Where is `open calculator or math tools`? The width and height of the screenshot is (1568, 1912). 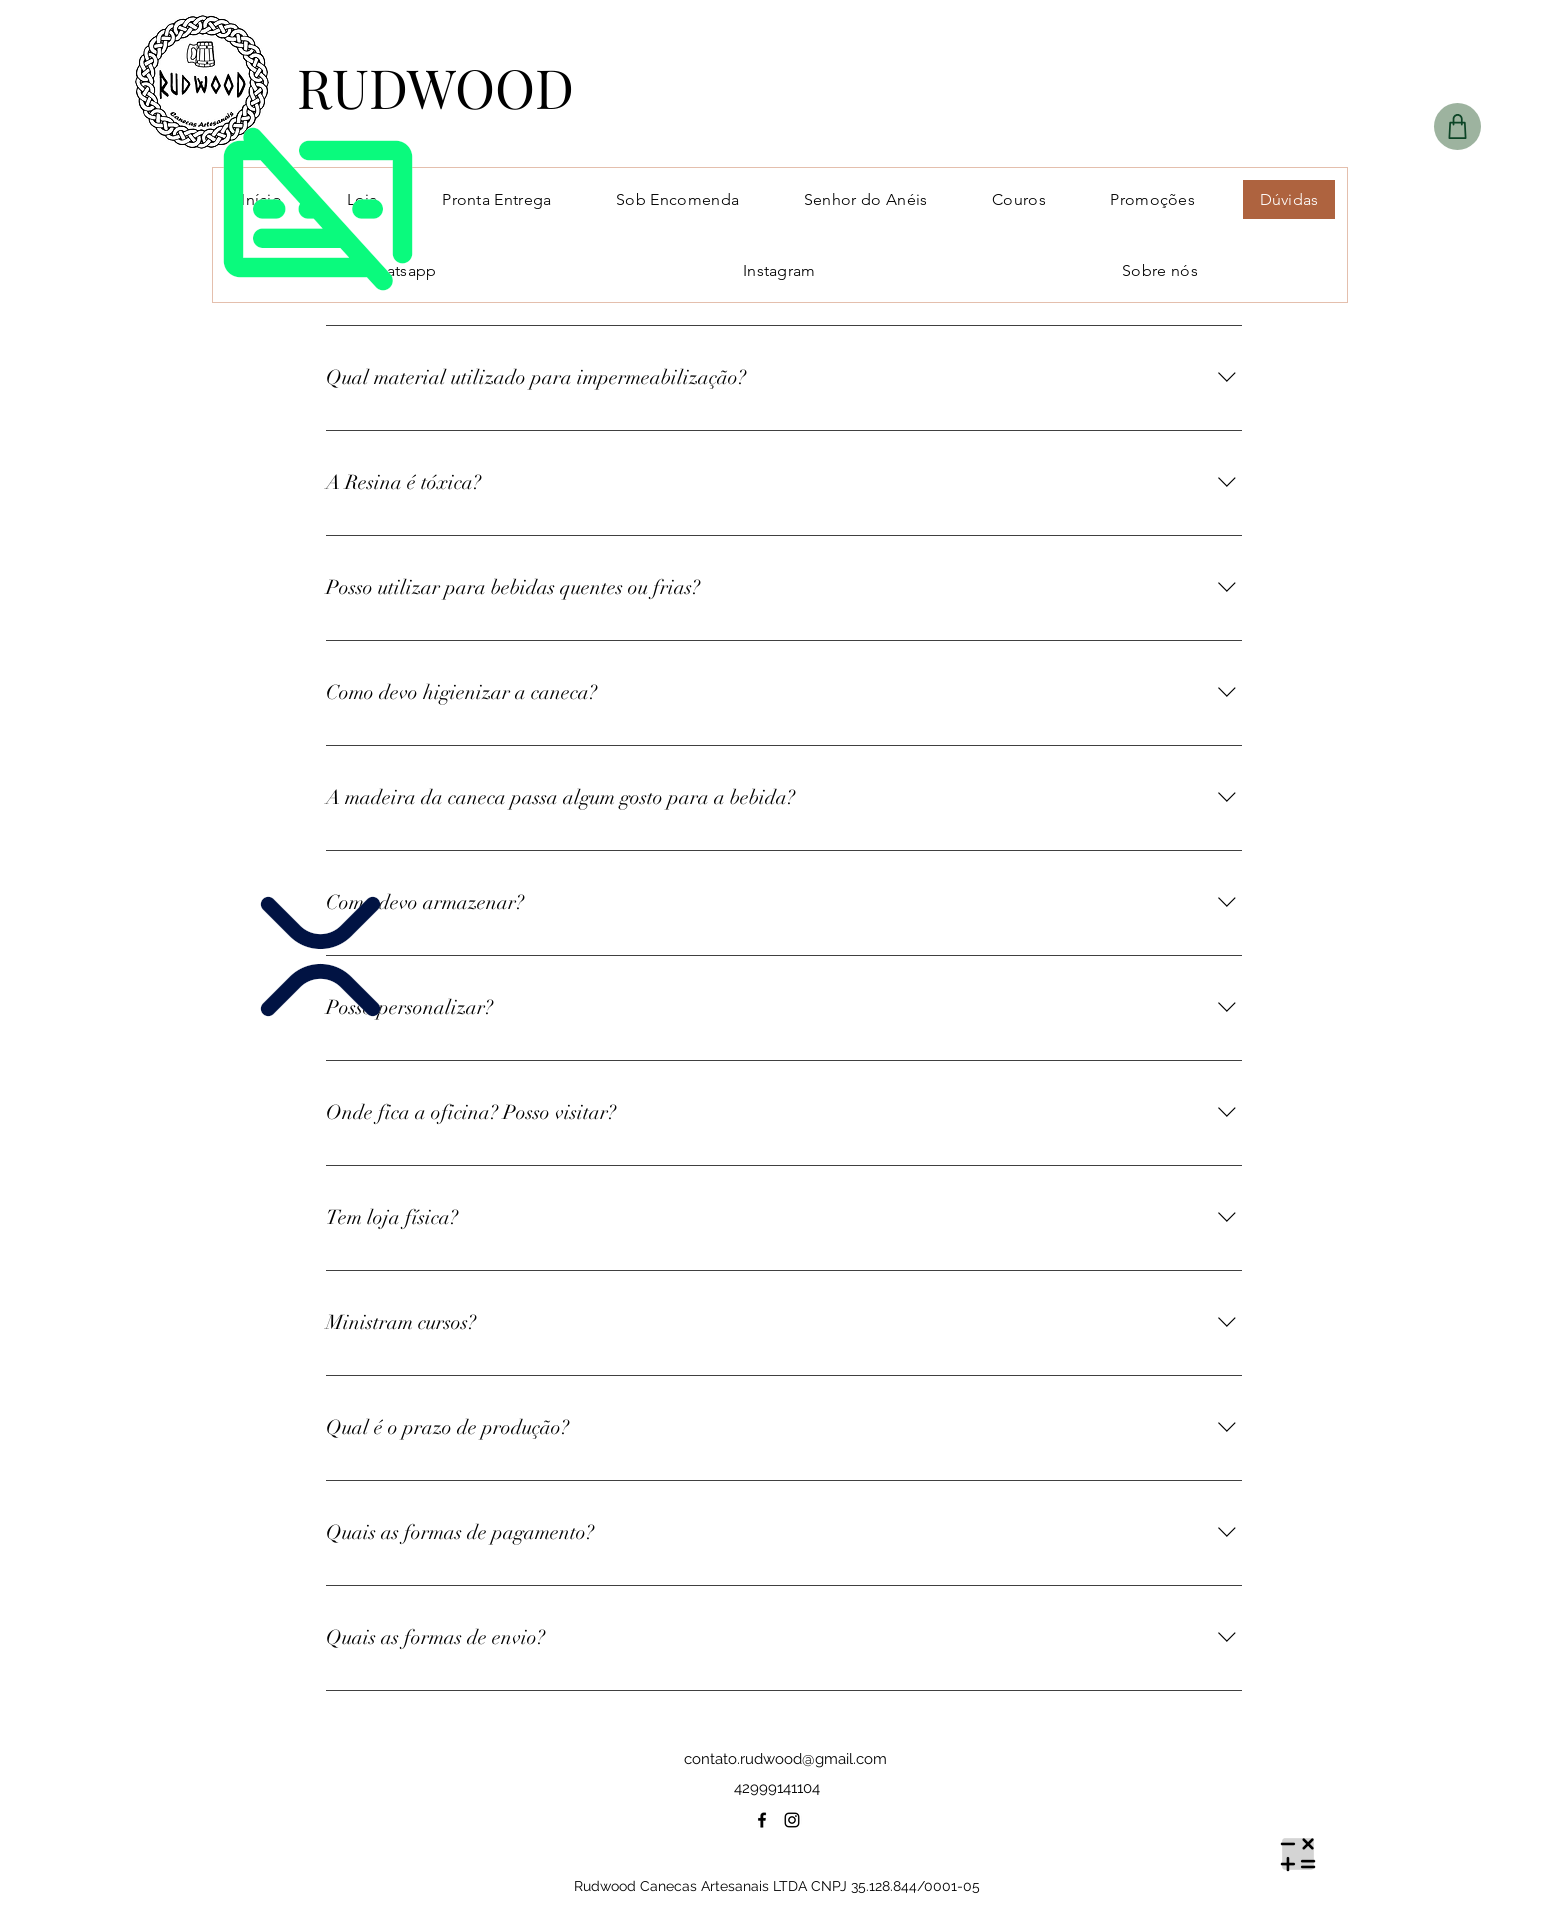 open calculator or math tools is located at coordinates (1298, 1854).